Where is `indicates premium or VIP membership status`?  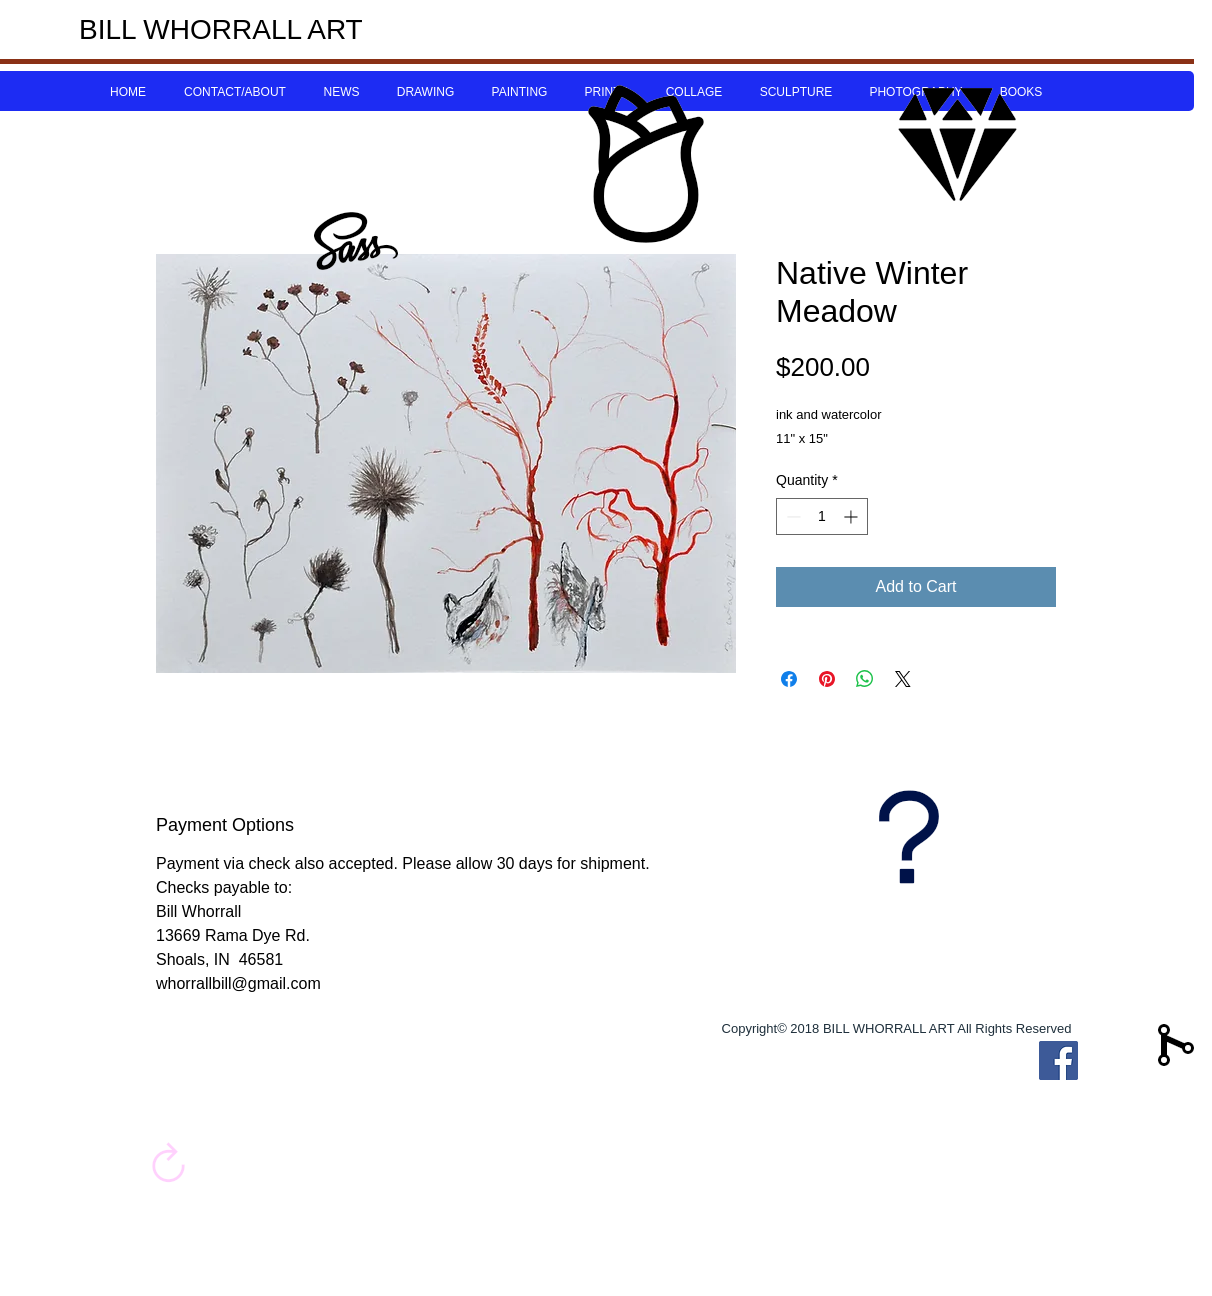 indicates premium or VIP membership status is located at coordinates (957, 144).